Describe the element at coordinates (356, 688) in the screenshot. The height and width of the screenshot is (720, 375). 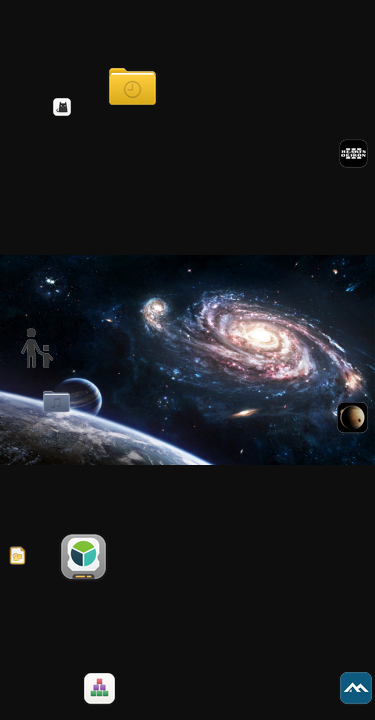
I see `open alpine linux application` at that location.